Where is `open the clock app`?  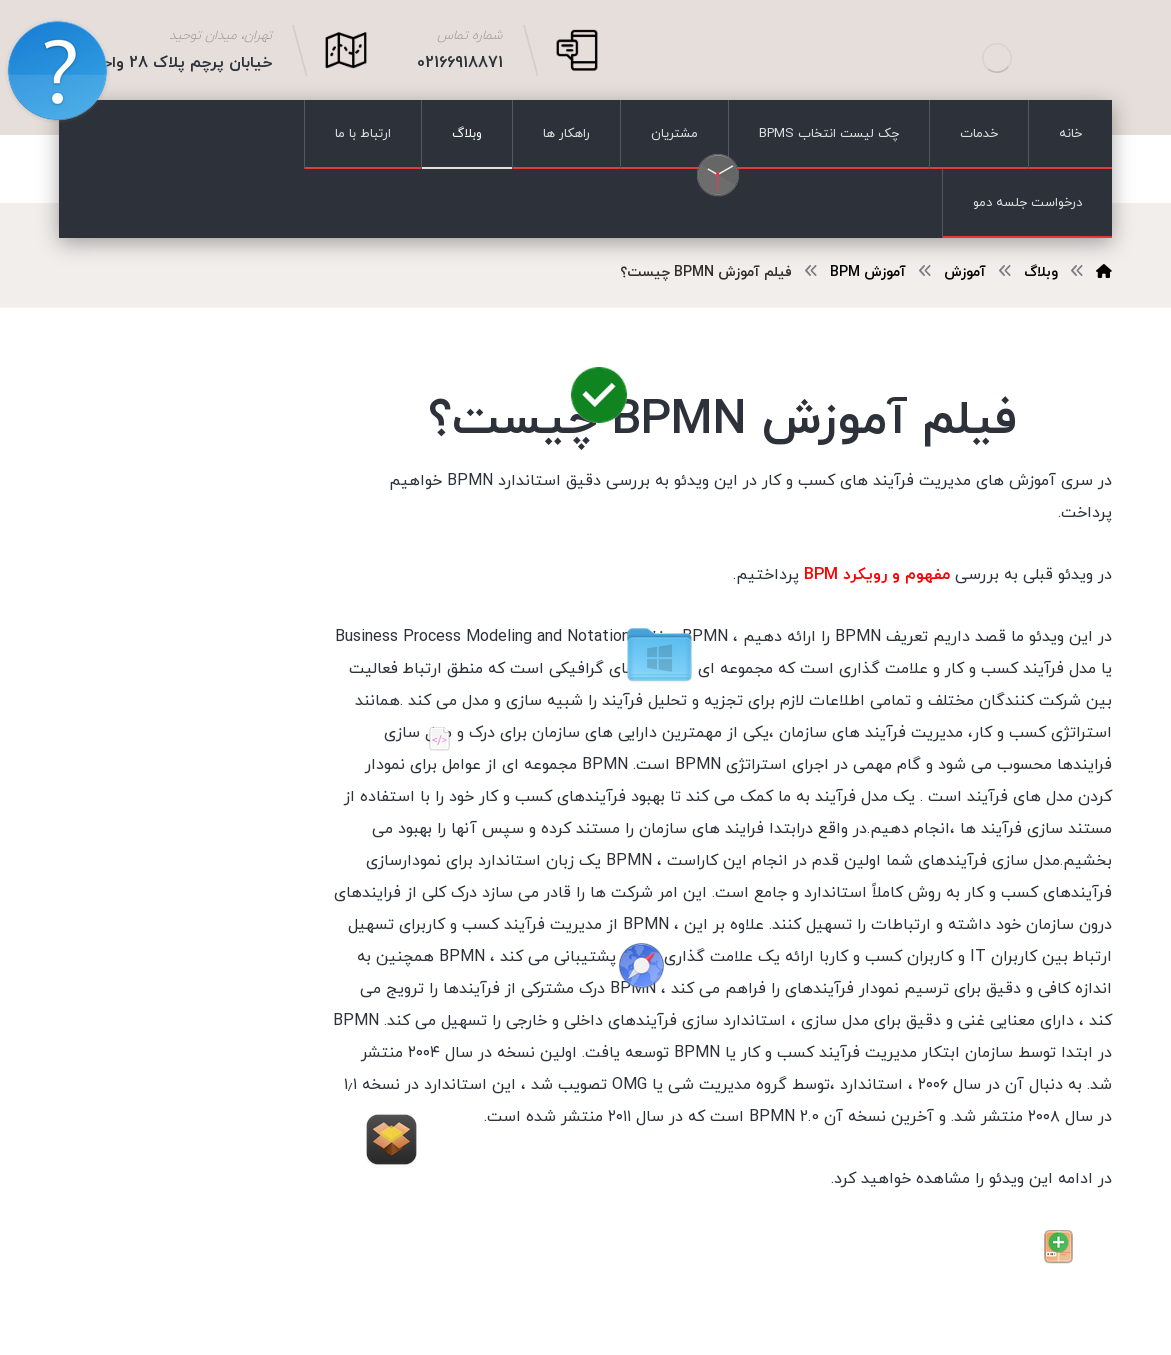
open the clock app is located at coordinates (718, 175).